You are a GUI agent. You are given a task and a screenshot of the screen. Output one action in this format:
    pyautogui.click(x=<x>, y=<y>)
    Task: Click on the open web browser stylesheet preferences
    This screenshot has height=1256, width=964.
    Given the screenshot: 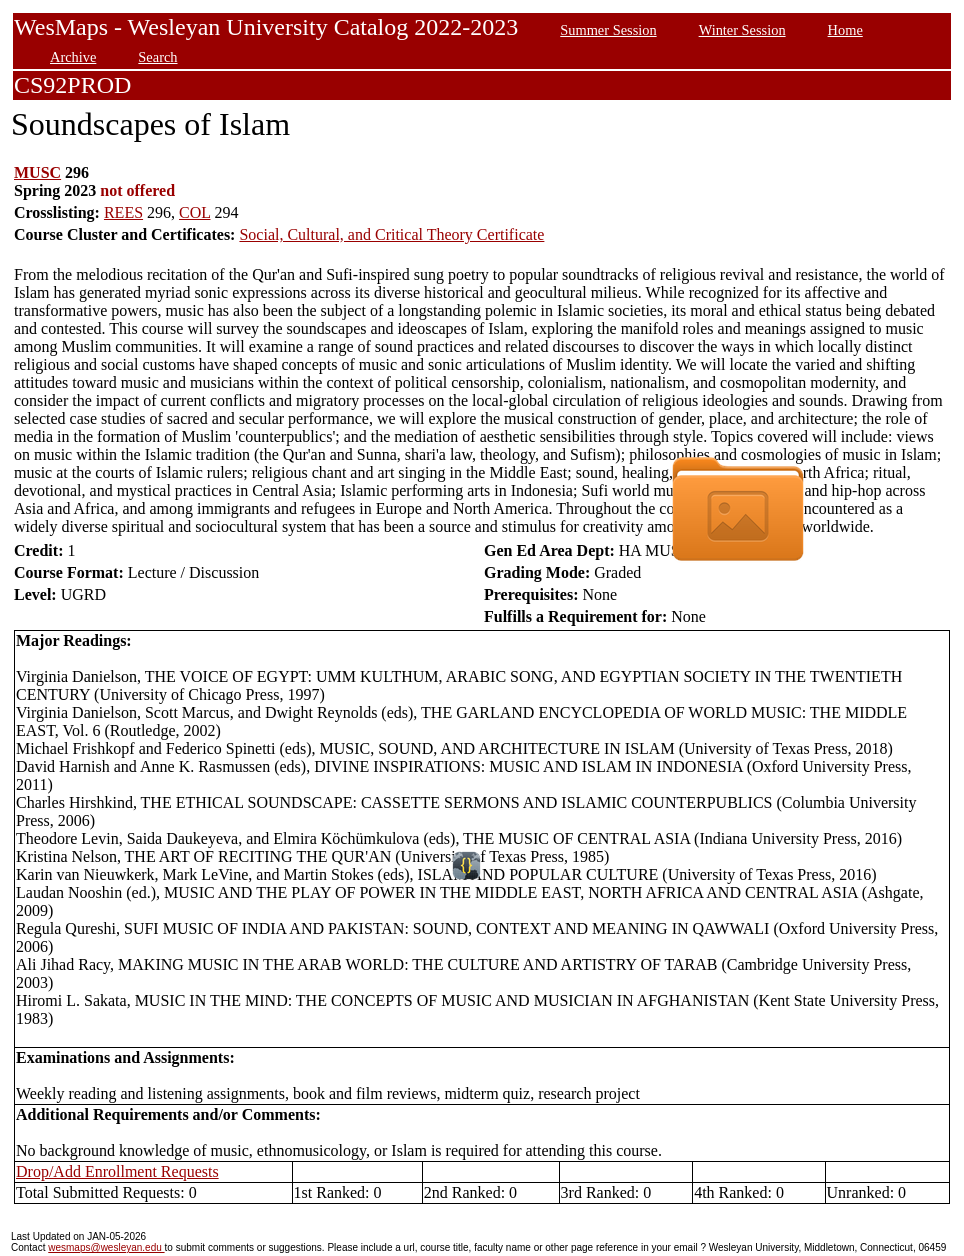 What is the action you would take?
    pyautogui.click(x=466, y=865)
    